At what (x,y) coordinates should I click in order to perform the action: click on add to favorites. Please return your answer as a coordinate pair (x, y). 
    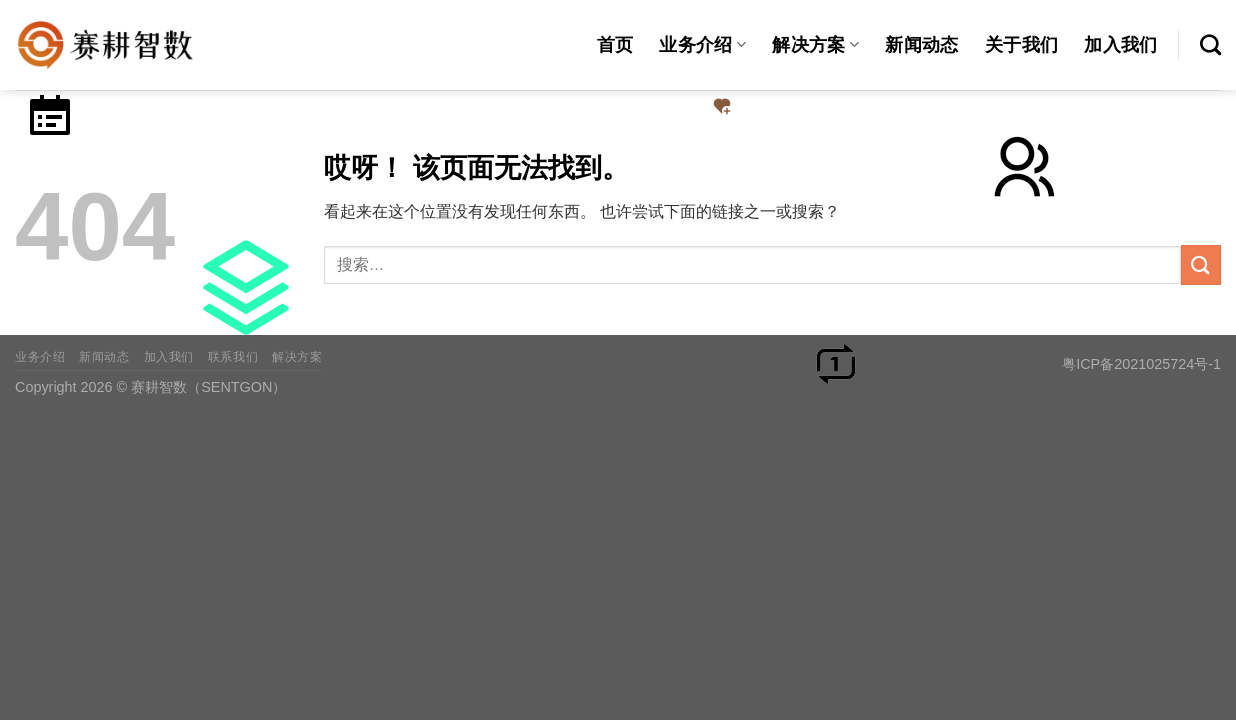
    Looking at the image, I should click on (722, 106).